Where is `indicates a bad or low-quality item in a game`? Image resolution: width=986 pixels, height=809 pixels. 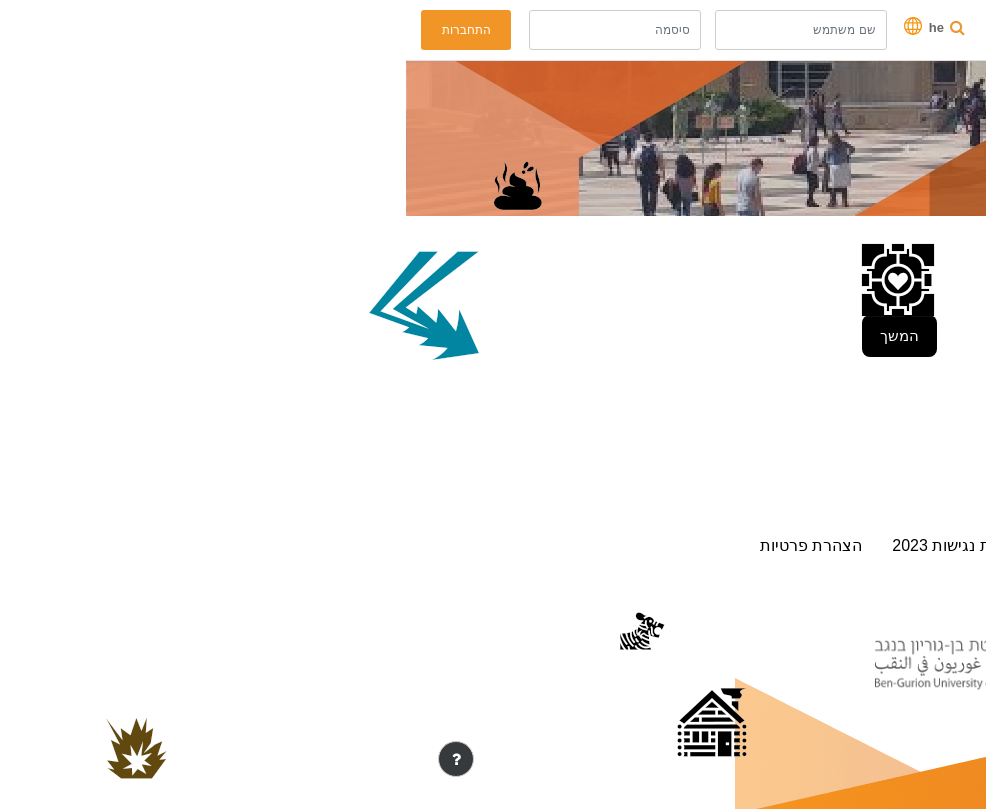 indicates a bad or low-quality item in a game is located at coordinates (518, 186).